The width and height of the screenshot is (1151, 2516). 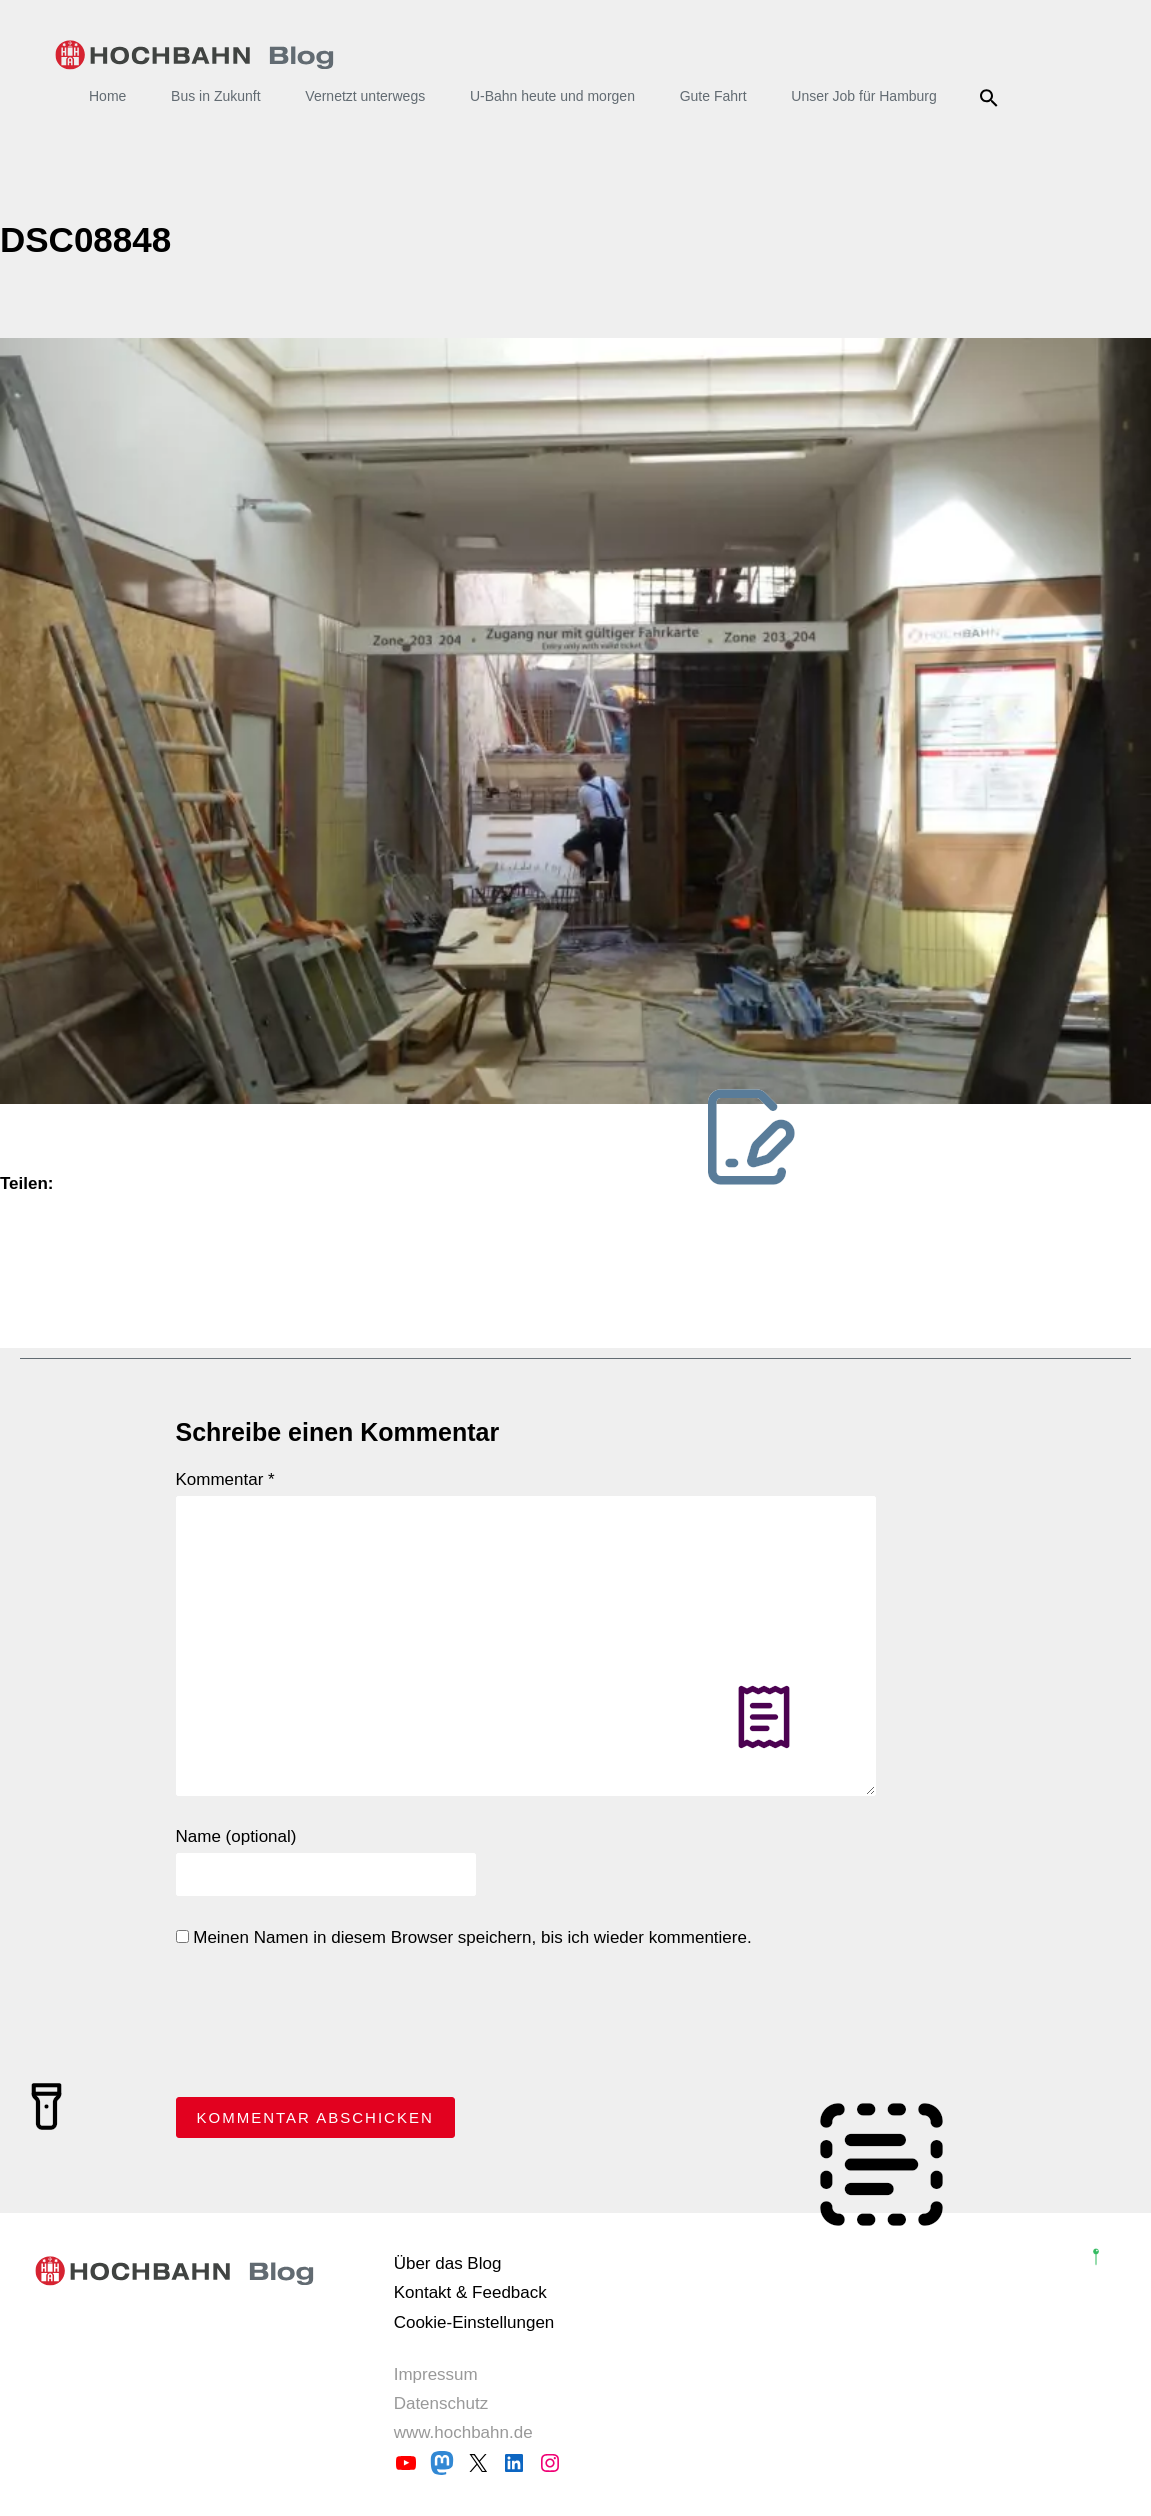 What do you see at coordinates (1096, 2257) in the screenshot?
I see `mark a location on the map` at bounding box center [1096, 2257].